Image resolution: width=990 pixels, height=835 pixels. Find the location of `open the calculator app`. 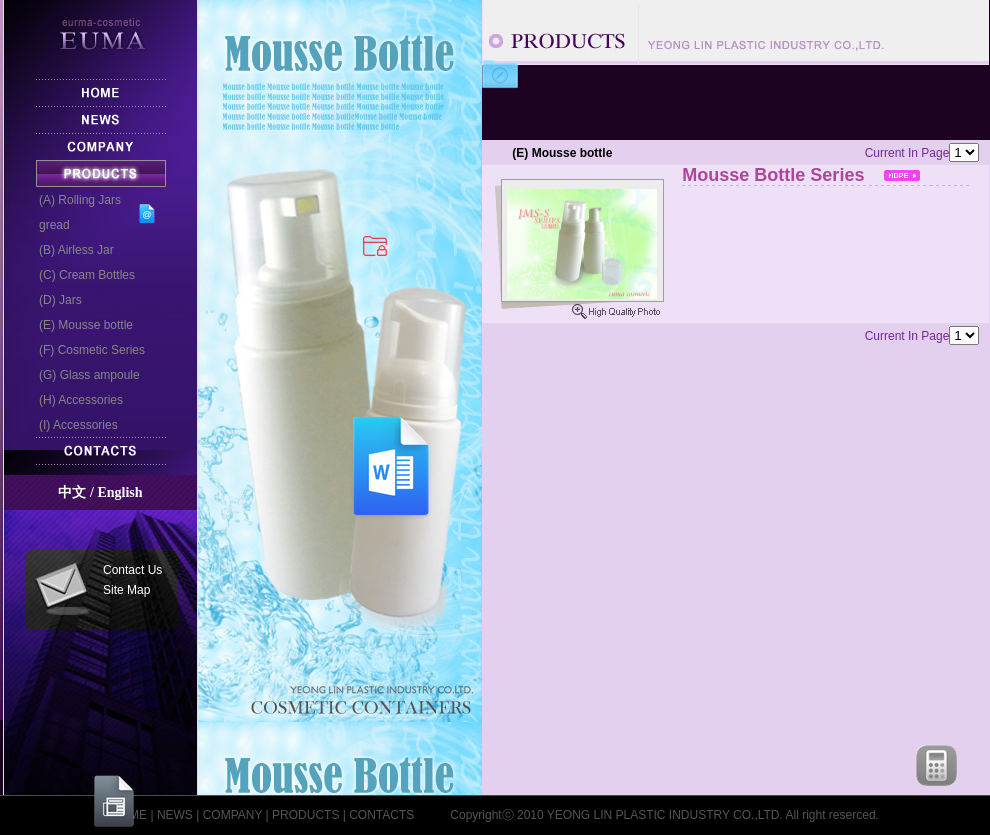

open the calculator app is located at coordinates (936, 765).